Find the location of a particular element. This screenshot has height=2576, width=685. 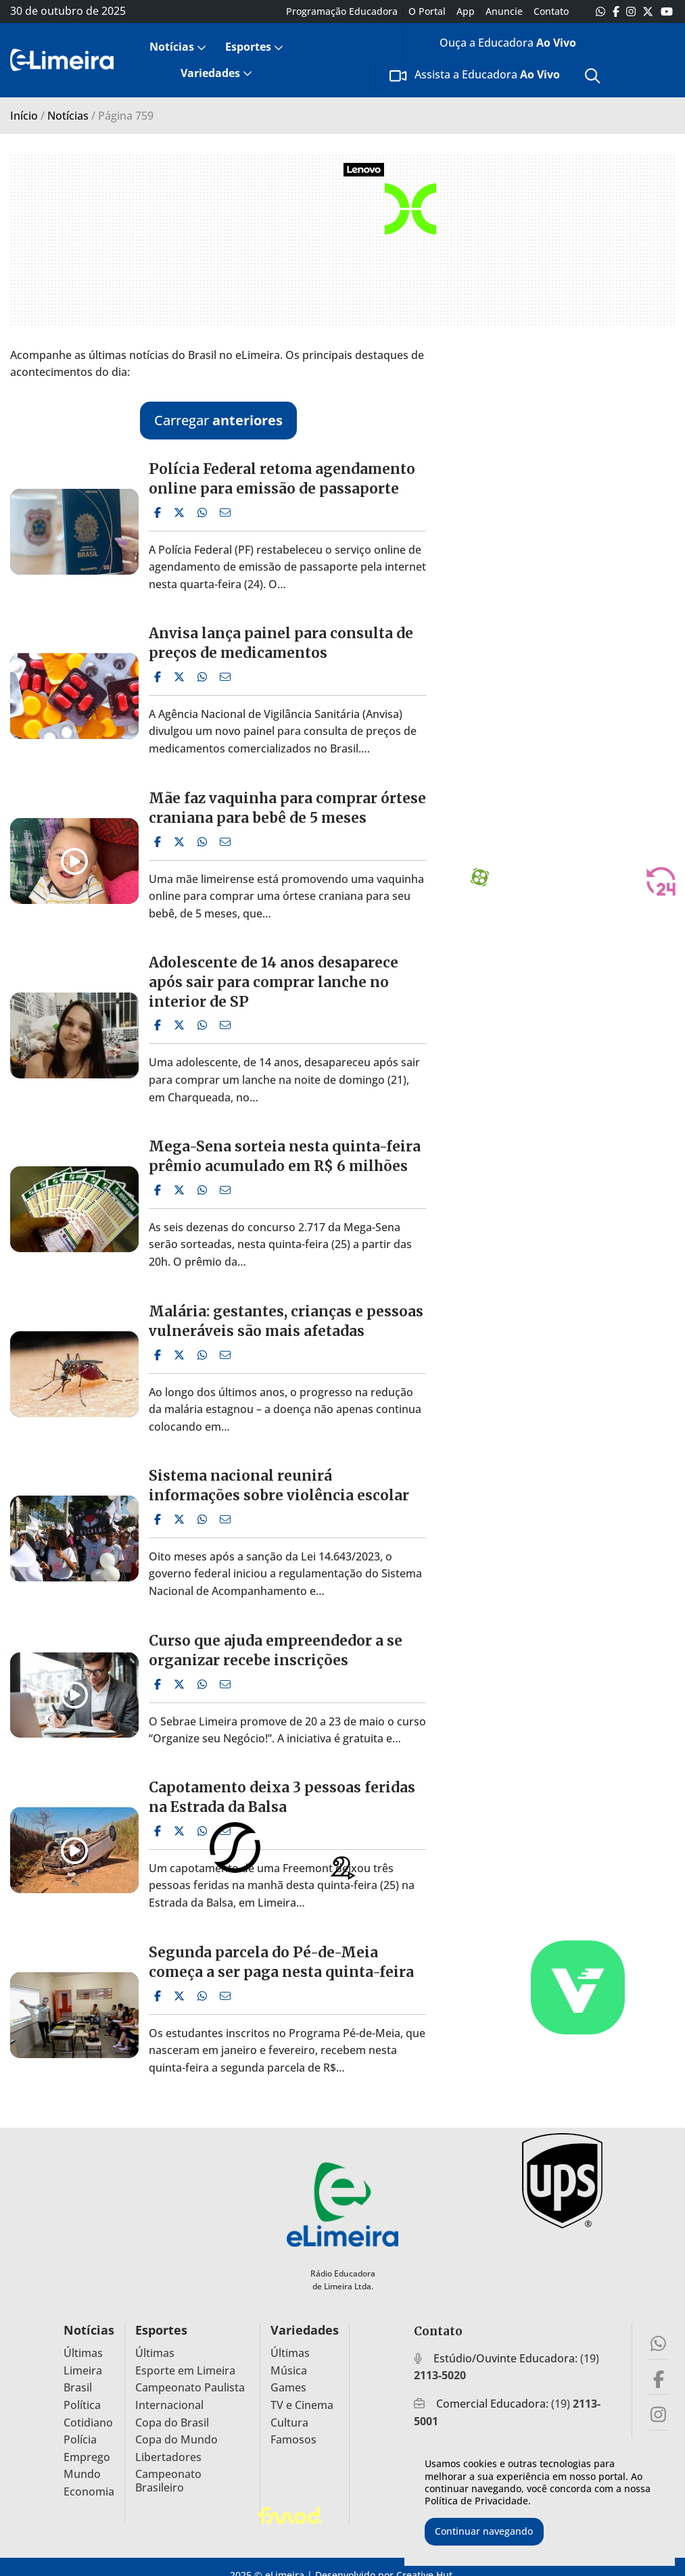

open the OneStream app is located at coordinates (235, 1847).